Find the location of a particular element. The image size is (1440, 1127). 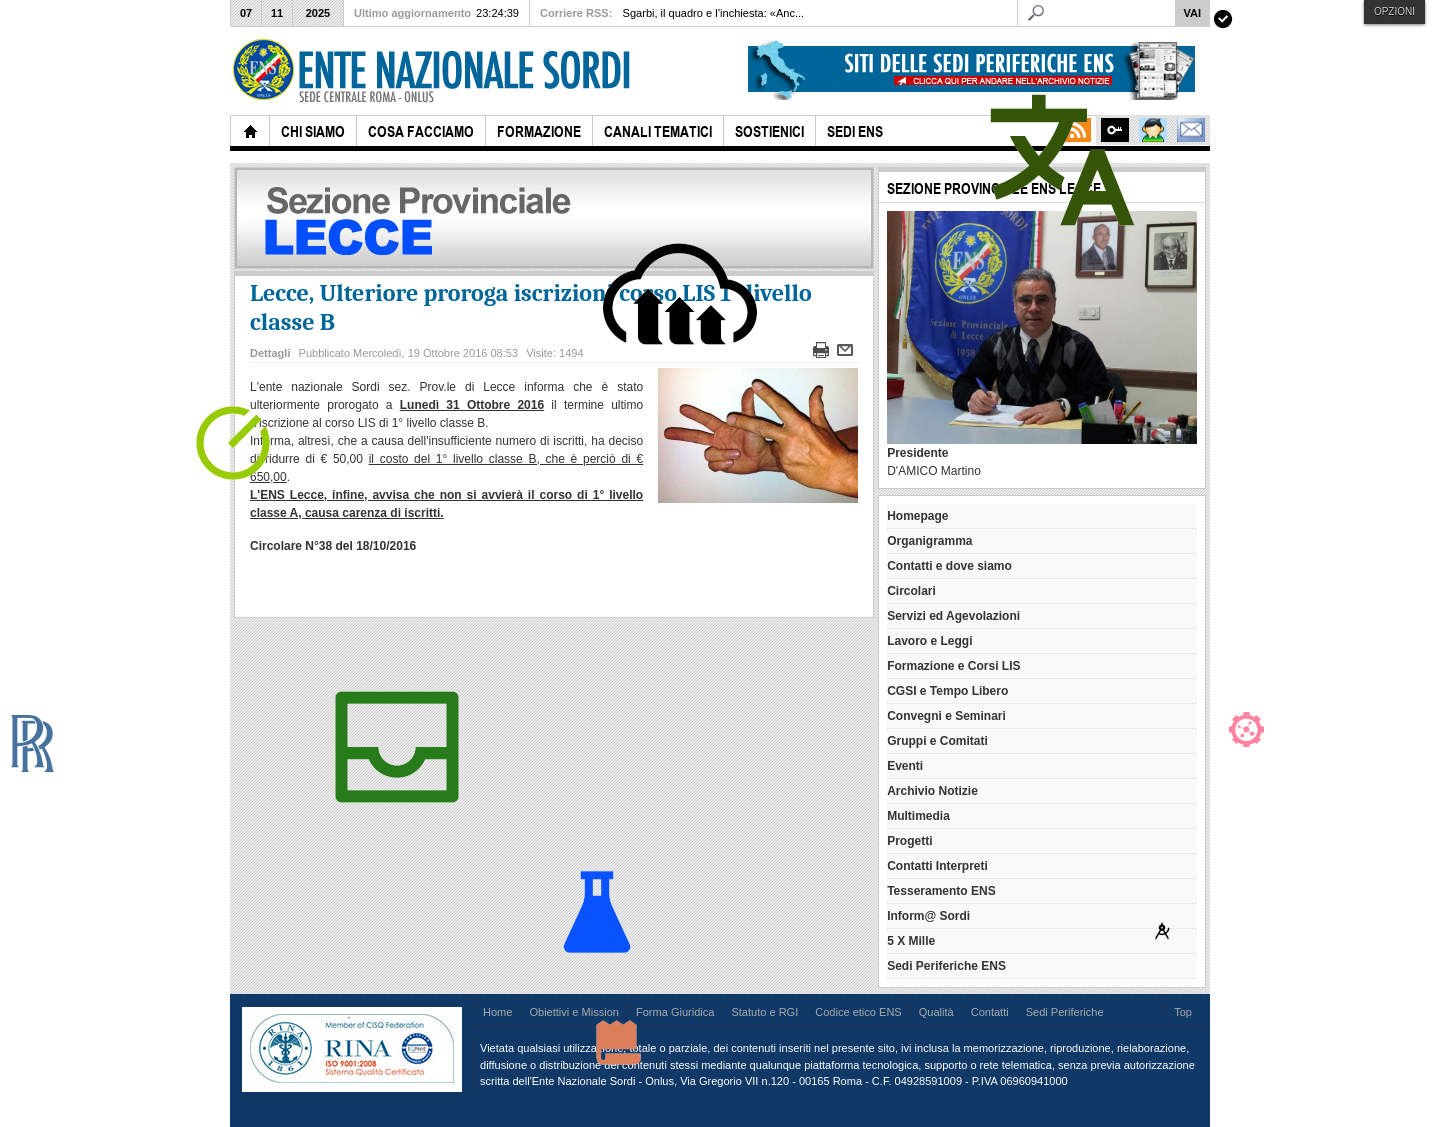

view purchase receipt or transaction history is located at coordinates (616, 1042).